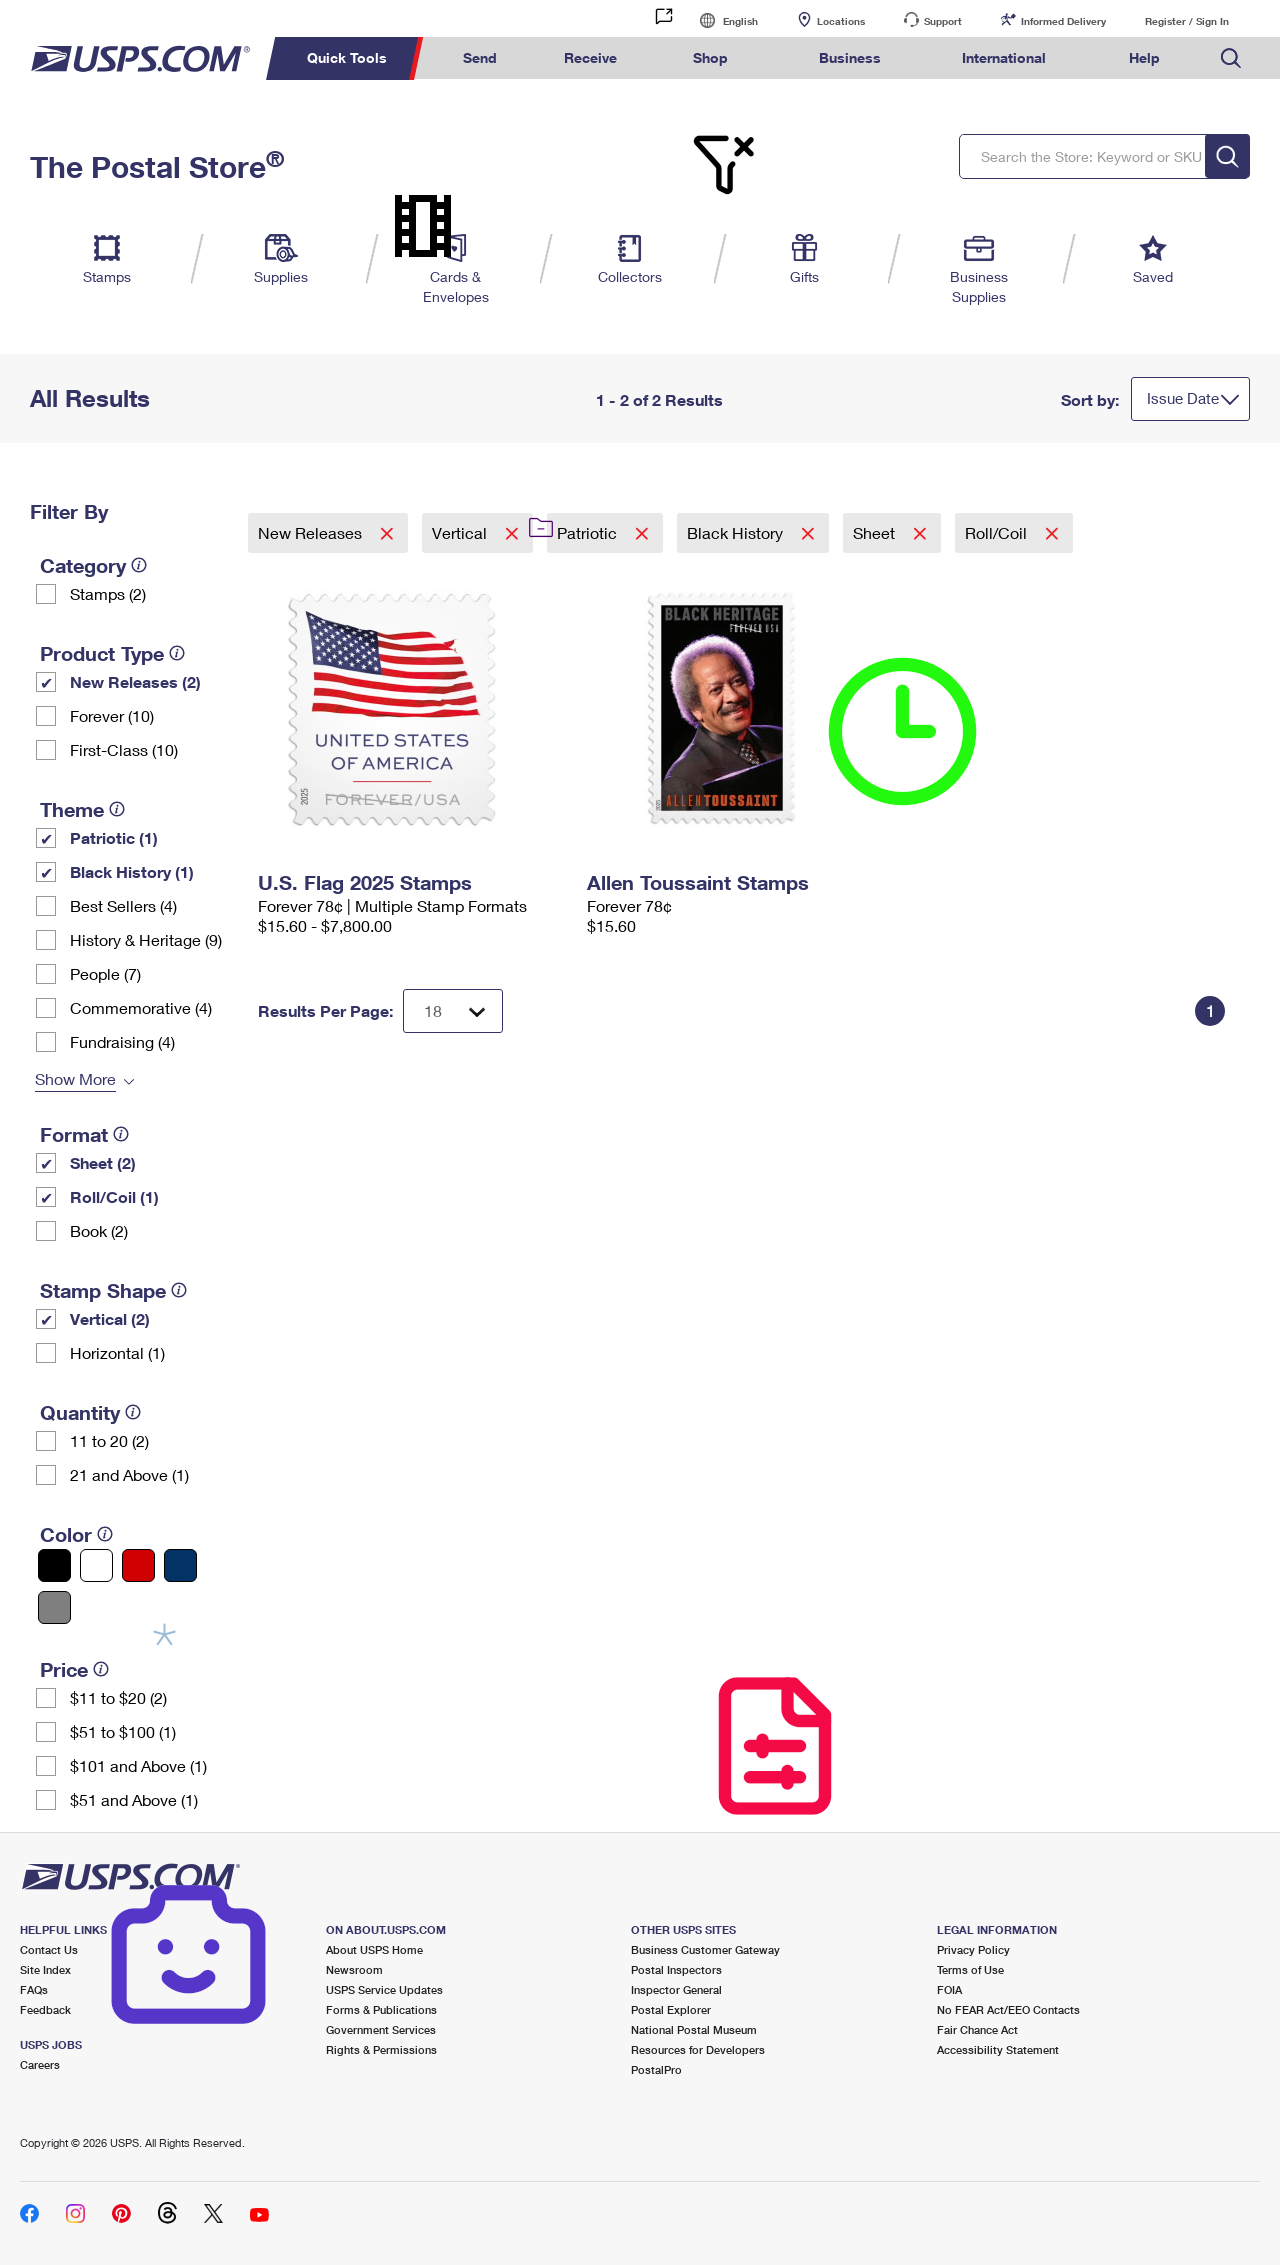  What do you see at coordinates (724, 163) in the screenshot?
I see `clear all active filters` at bounding box center [724, 163].